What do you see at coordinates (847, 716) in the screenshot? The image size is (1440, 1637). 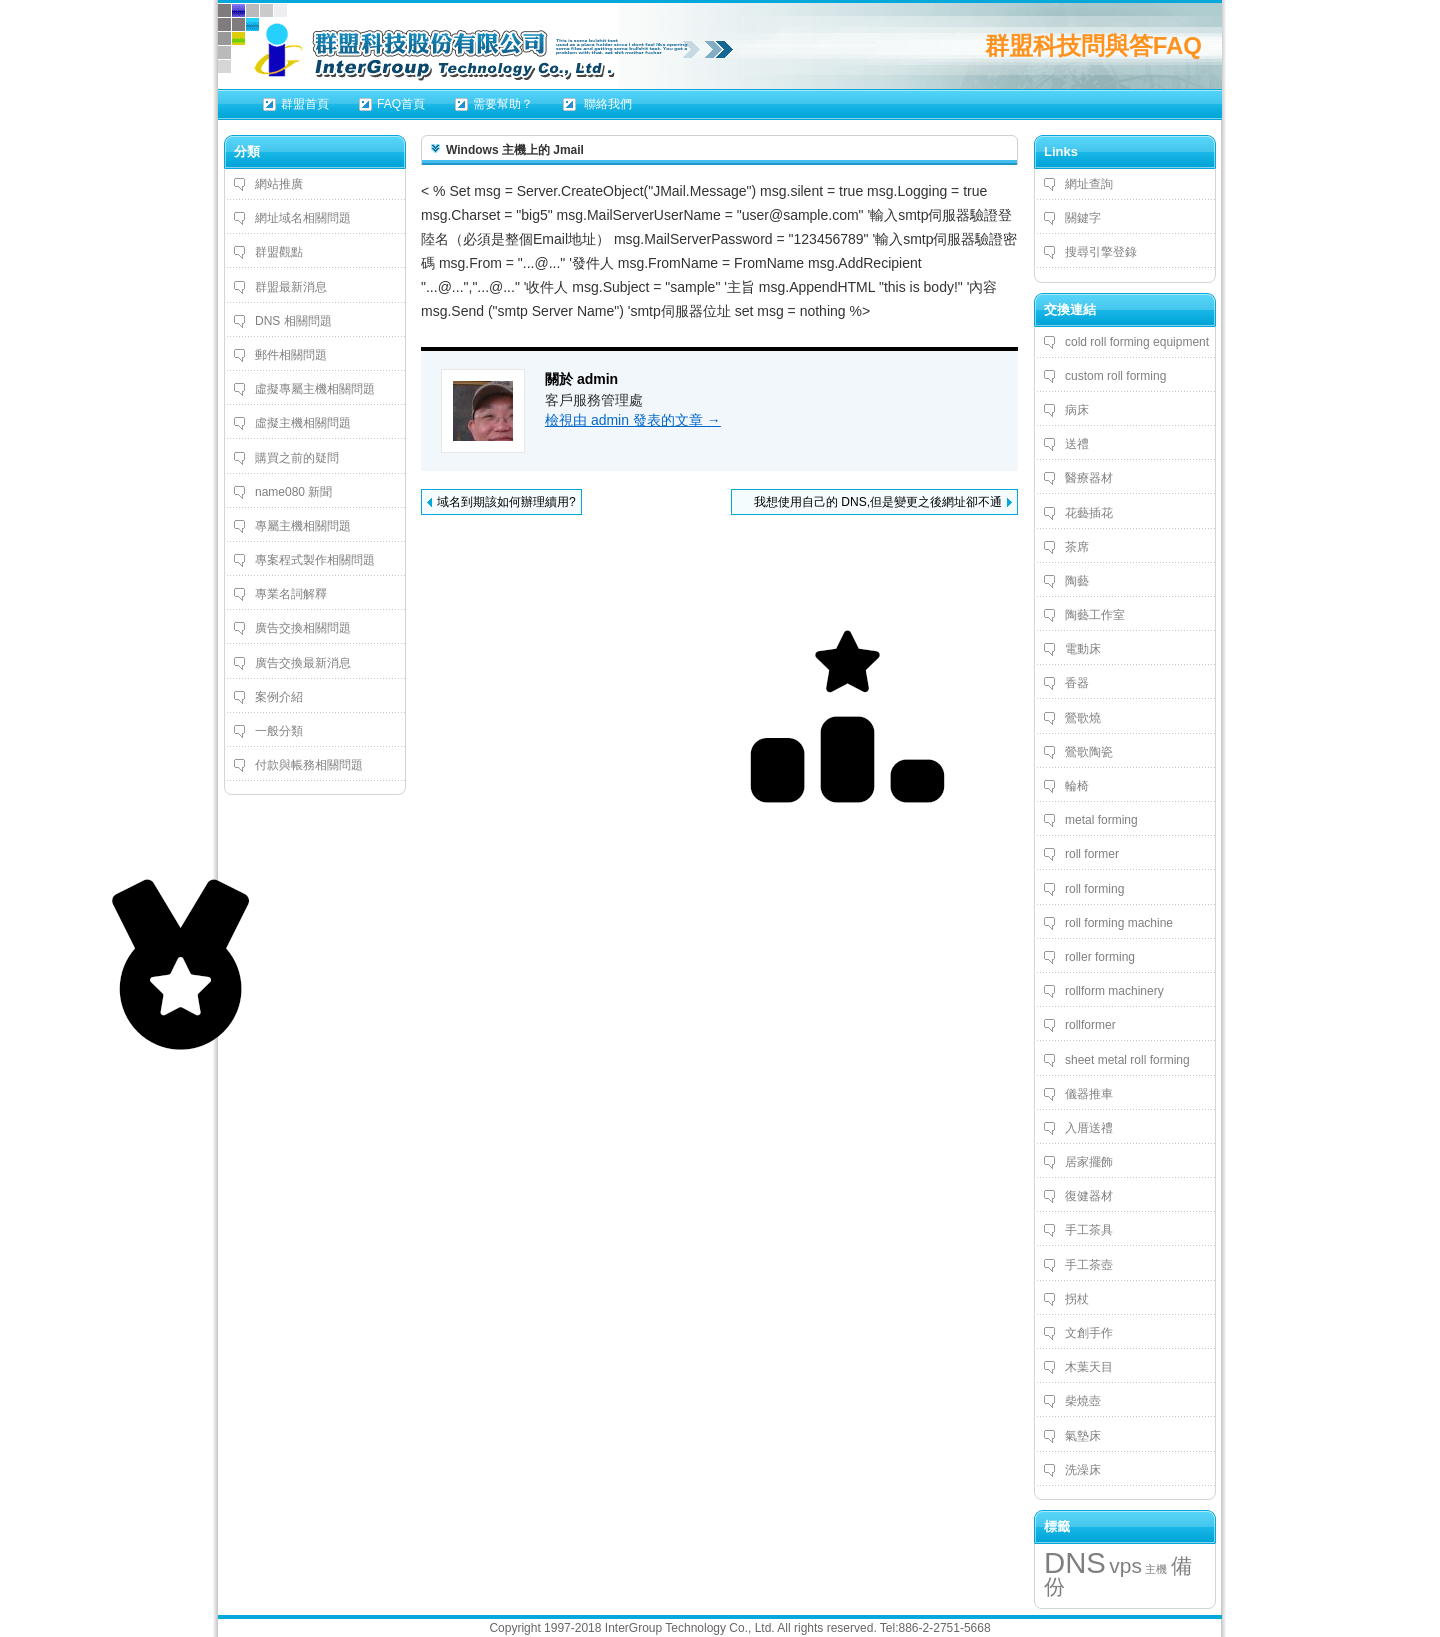 I see `view leaderboard rankings` at bounding box center [847, 716].